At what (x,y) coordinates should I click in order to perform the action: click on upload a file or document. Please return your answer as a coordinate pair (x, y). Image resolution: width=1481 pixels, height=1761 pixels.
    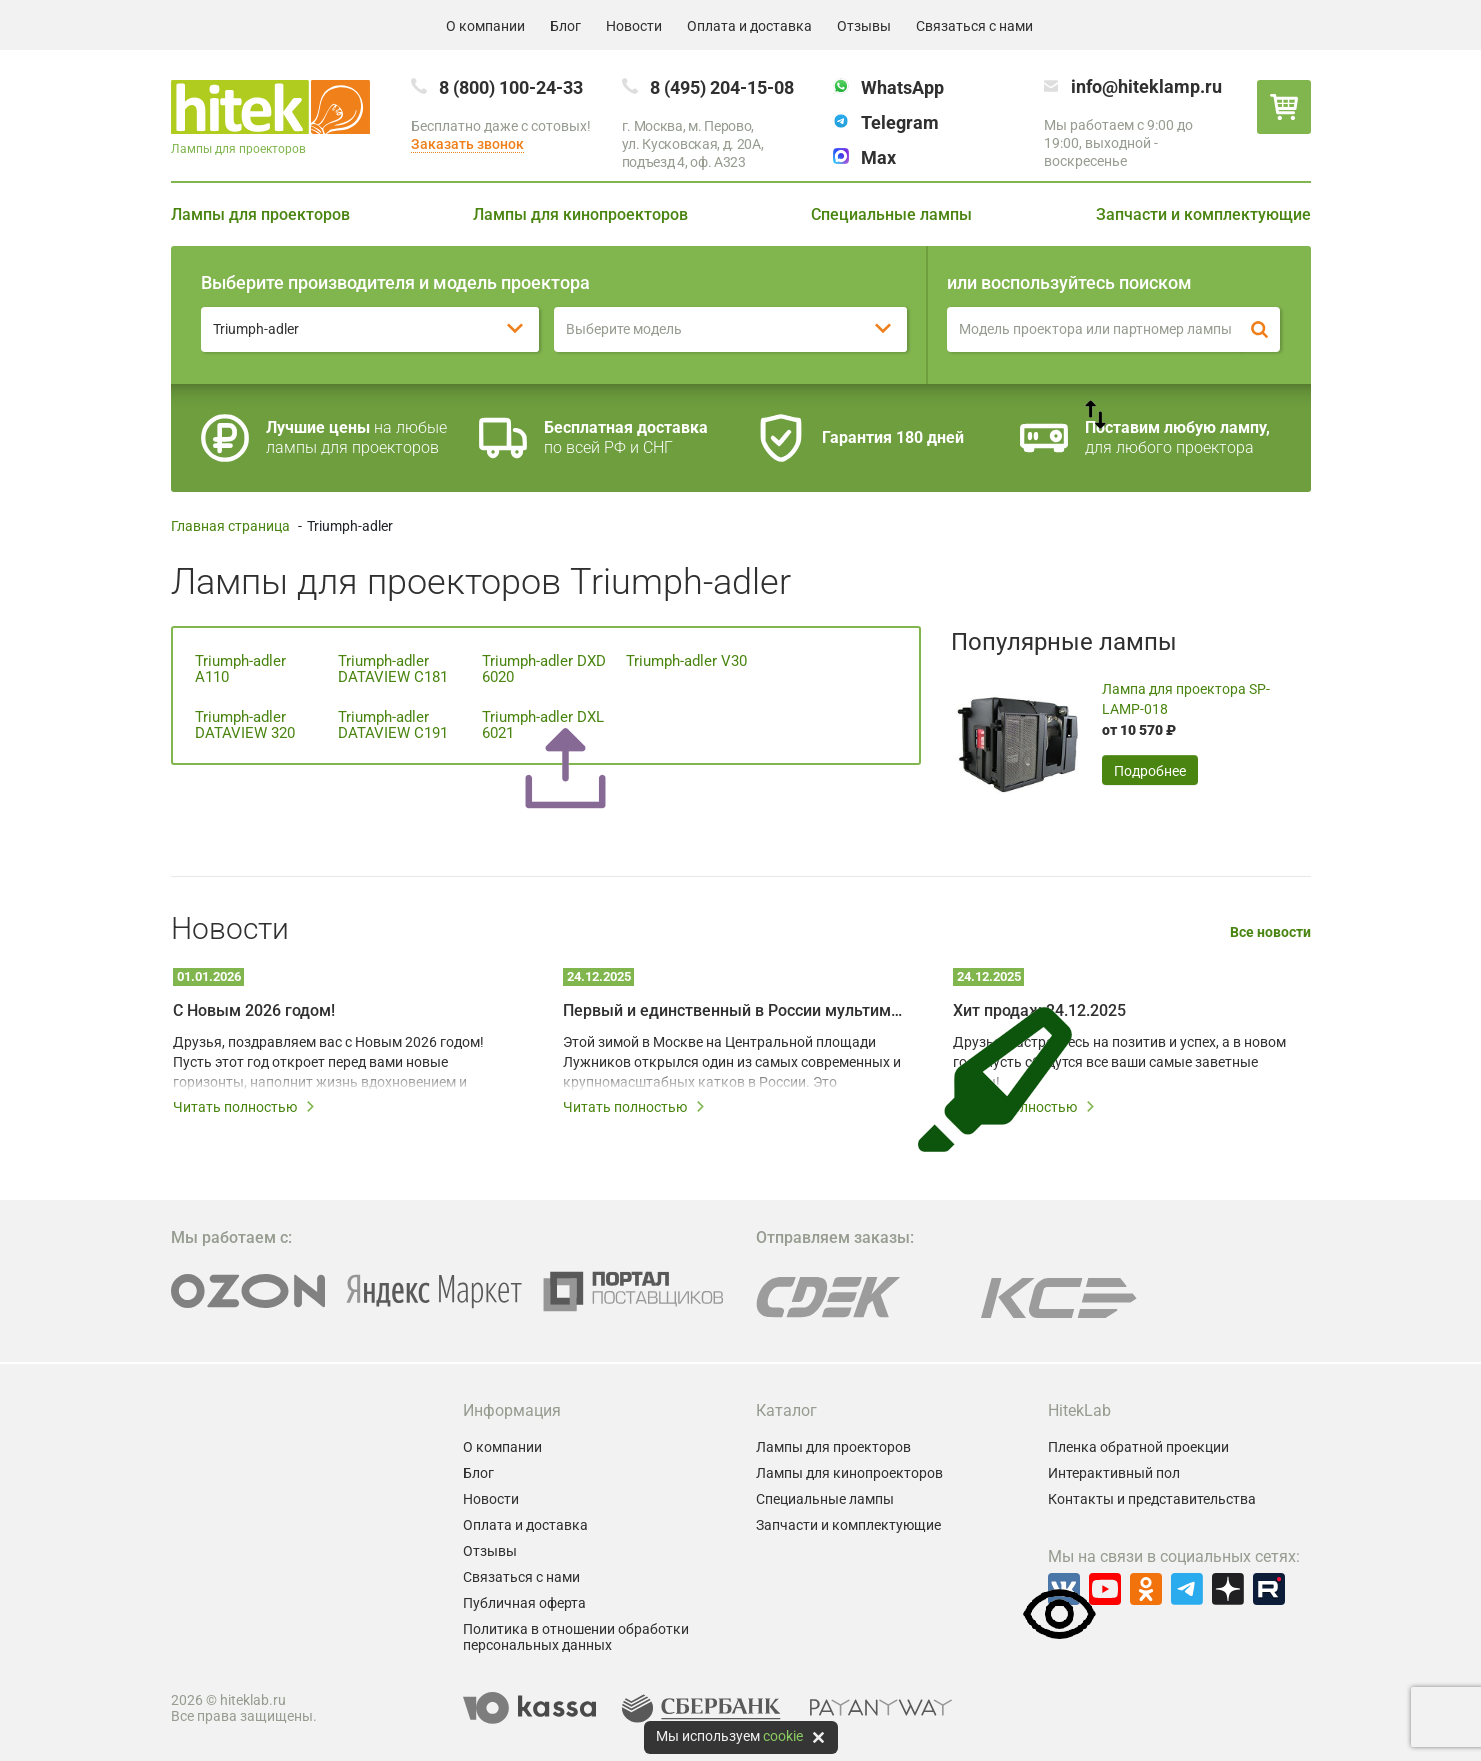
    Looking at the image, I should click on (565, 771).